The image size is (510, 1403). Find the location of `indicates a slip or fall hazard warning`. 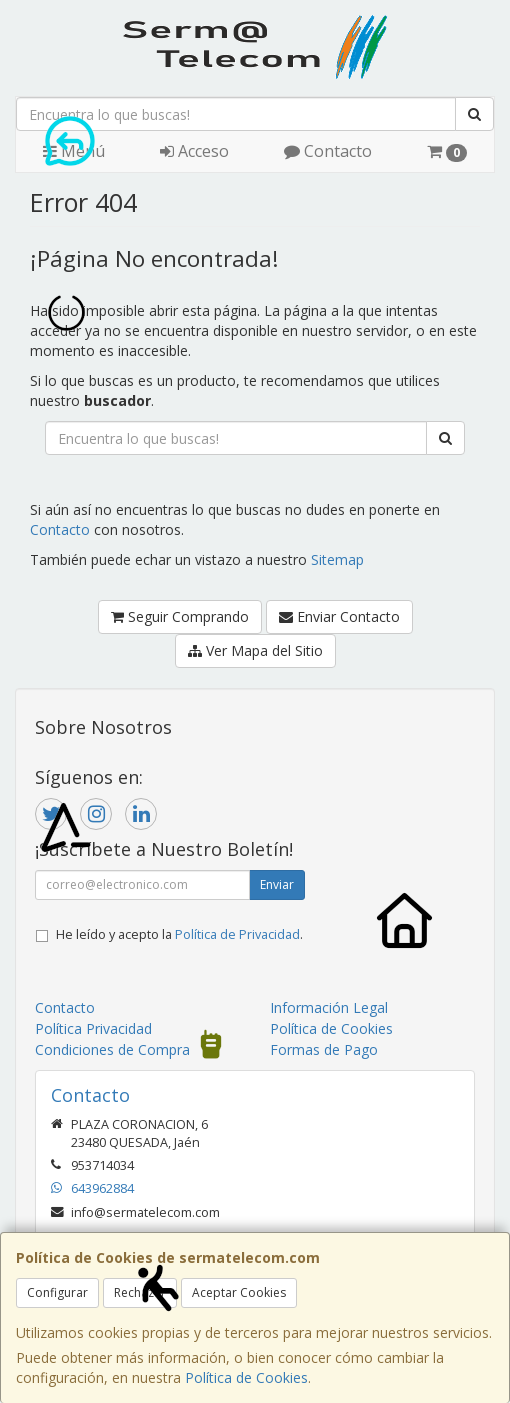

indicates a slip or fall hazard warning is located at coordinates (157, 1288).